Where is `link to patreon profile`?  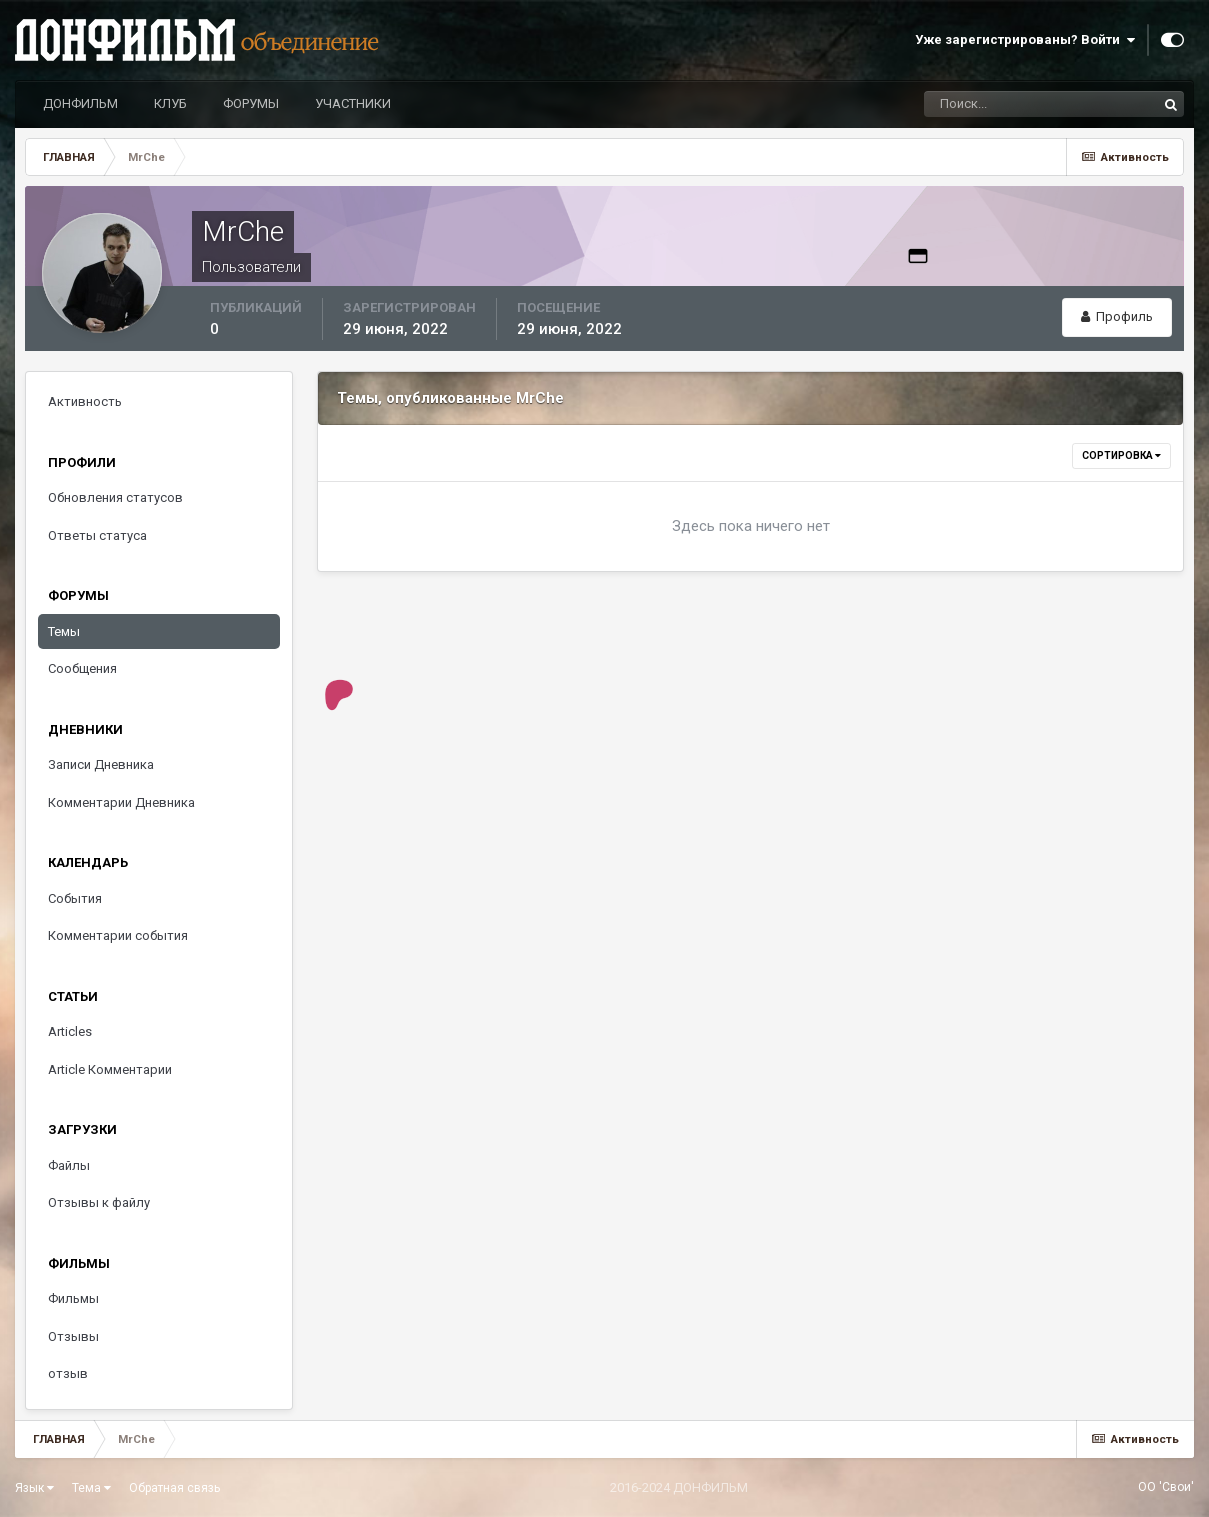 link to patreon profile is located at coordinates (339, 695).